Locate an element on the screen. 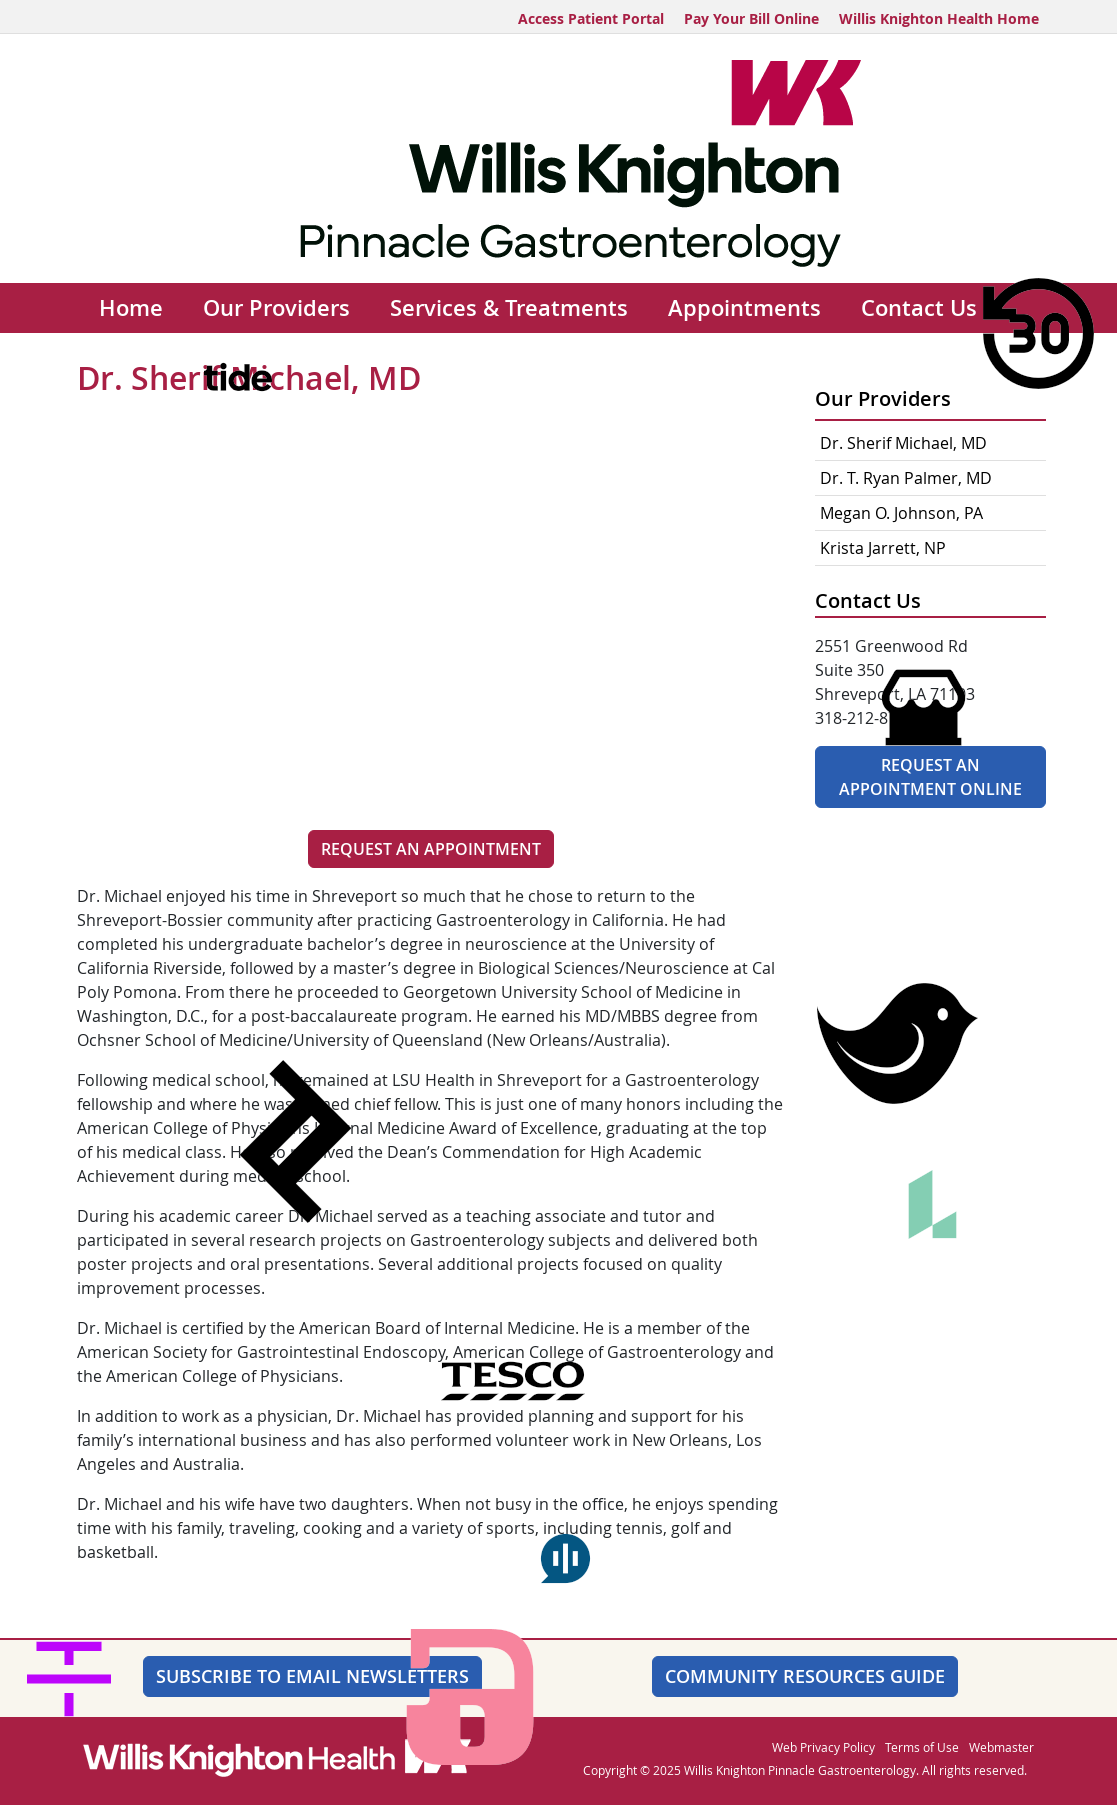  lucid software company logo is located at coordinates (932, 1204).